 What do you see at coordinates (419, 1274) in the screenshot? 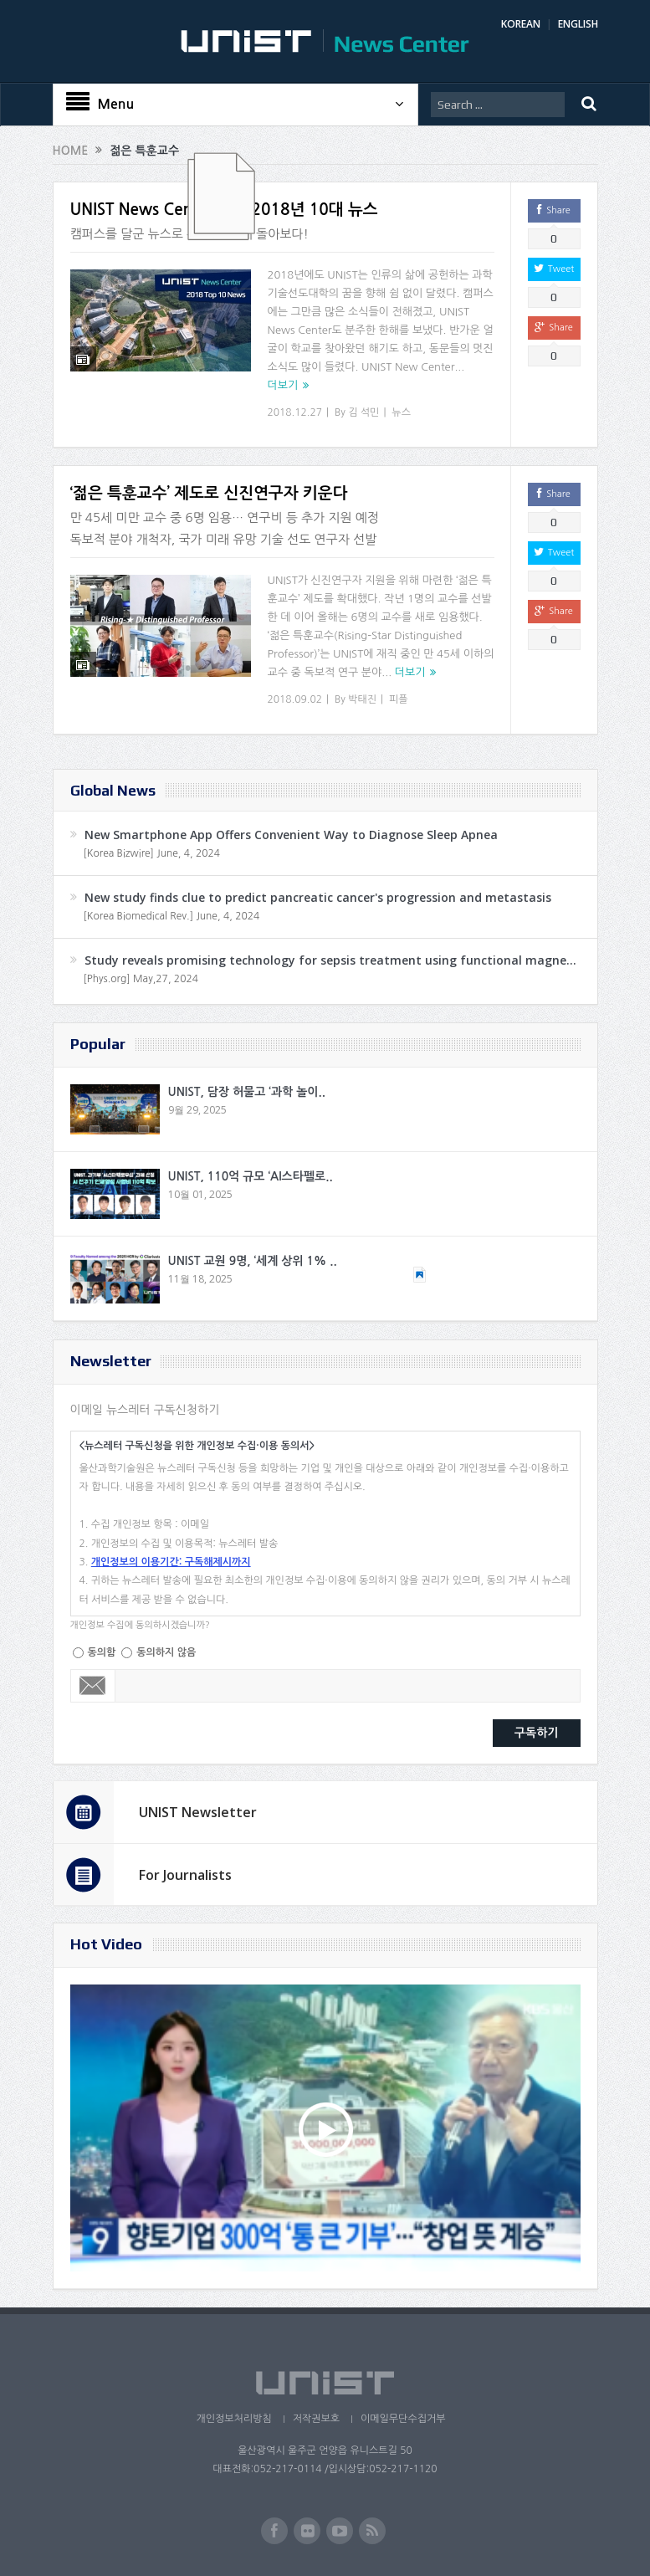
I see `open an image file` at bounding box center [419, 1274].